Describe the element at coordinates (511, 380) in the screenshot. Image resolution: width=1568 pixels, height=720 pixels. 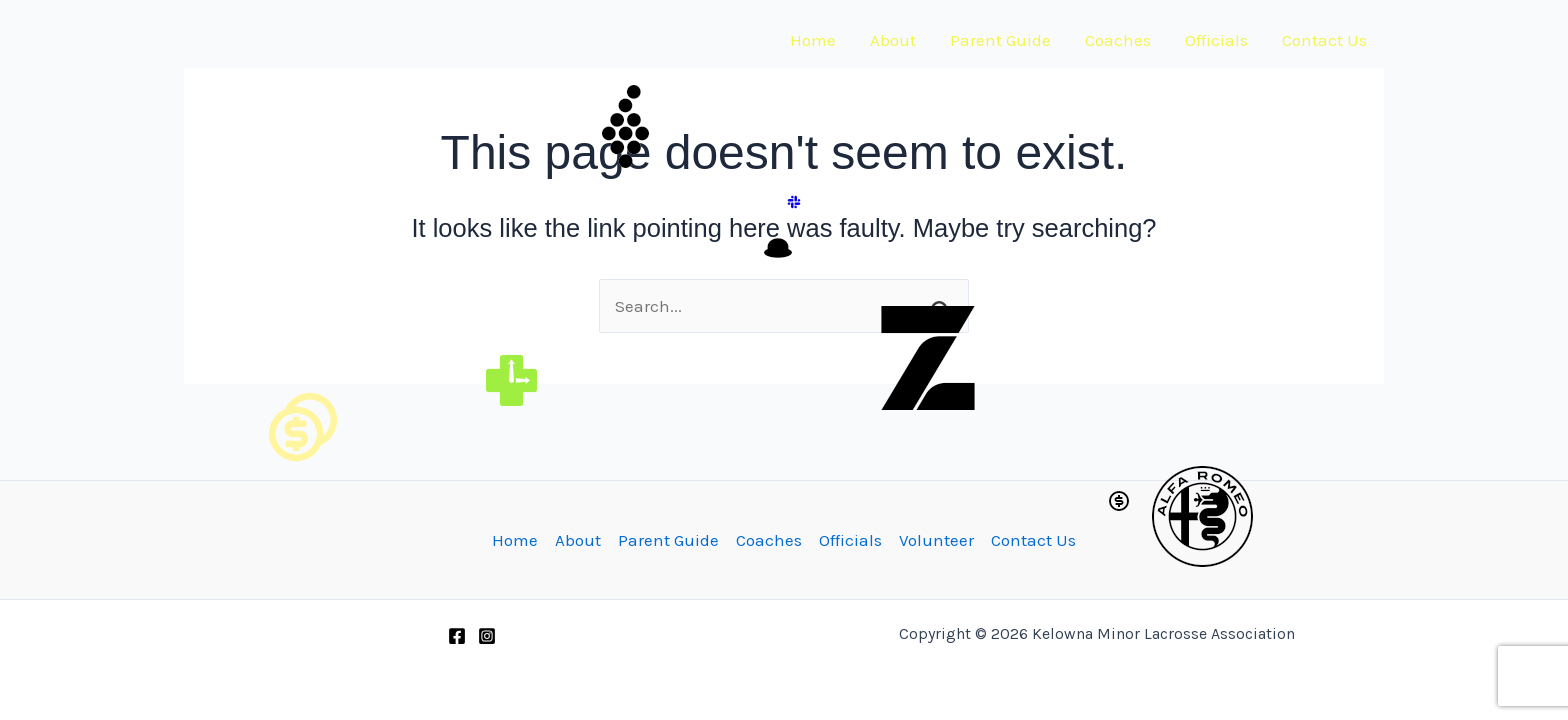
I see `open RescueTime app` at that location.